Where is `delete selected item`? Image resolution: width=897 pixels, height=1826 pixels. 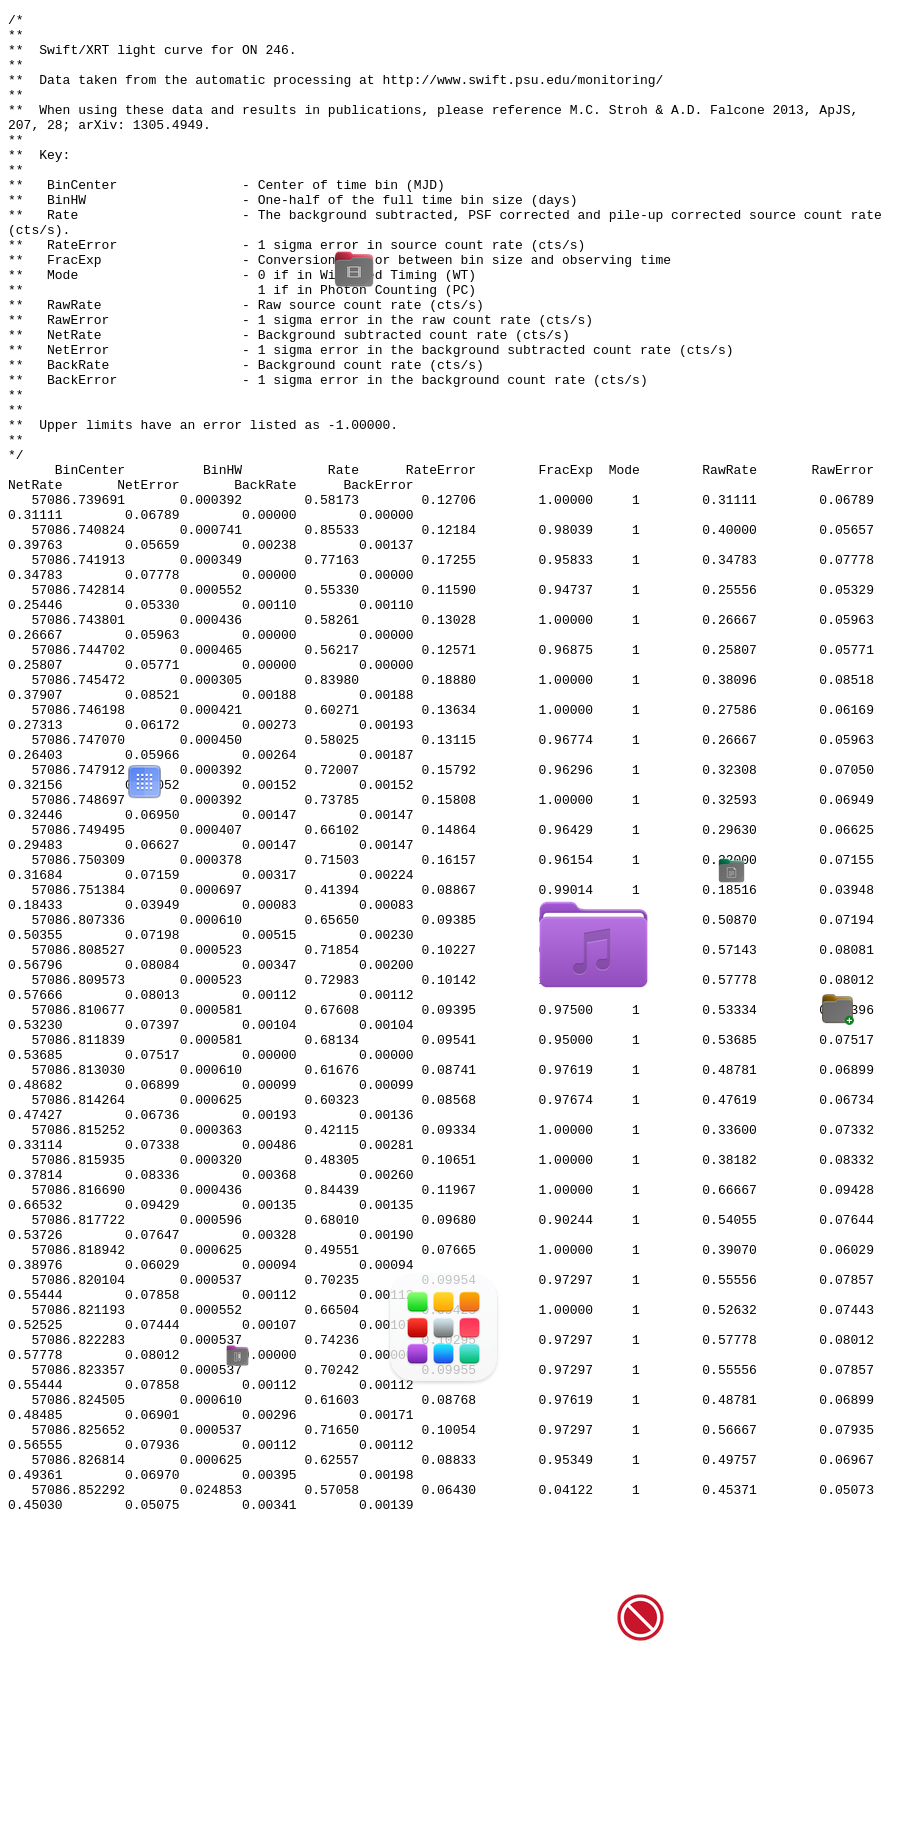 delete selected item is located at coordinates (640, 1617).